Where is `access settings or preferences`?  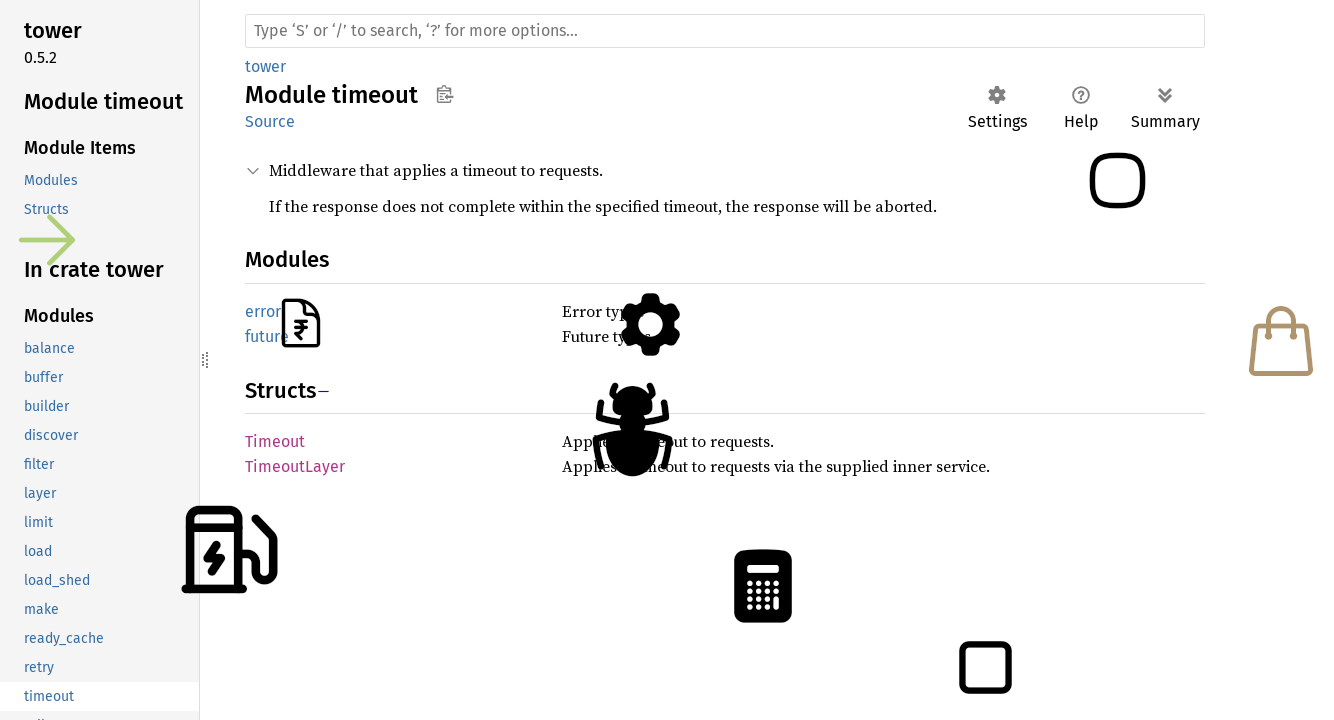 access settings or preferences is located at coordinates (650, 324).